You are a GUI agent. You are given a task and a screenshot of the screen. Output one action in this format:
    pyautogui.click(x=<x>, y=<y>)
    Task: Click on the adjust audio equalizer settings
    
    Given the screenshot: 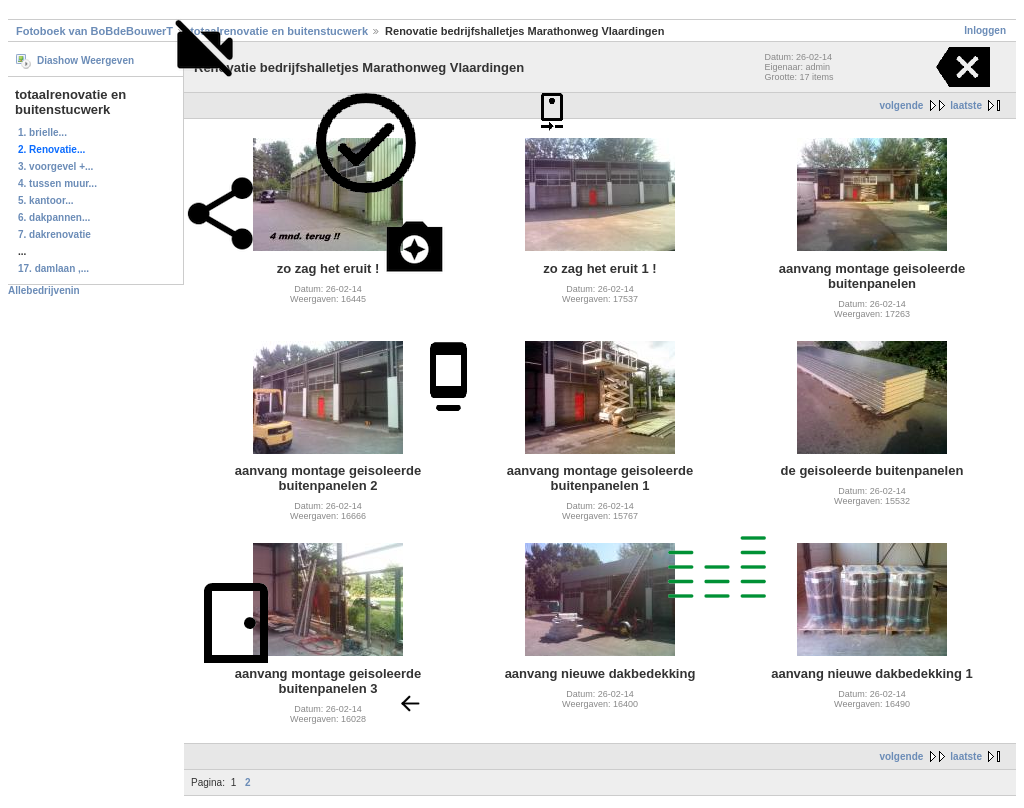 What is the action you would take?
    pyautogui.click(x=717, y=567)
    